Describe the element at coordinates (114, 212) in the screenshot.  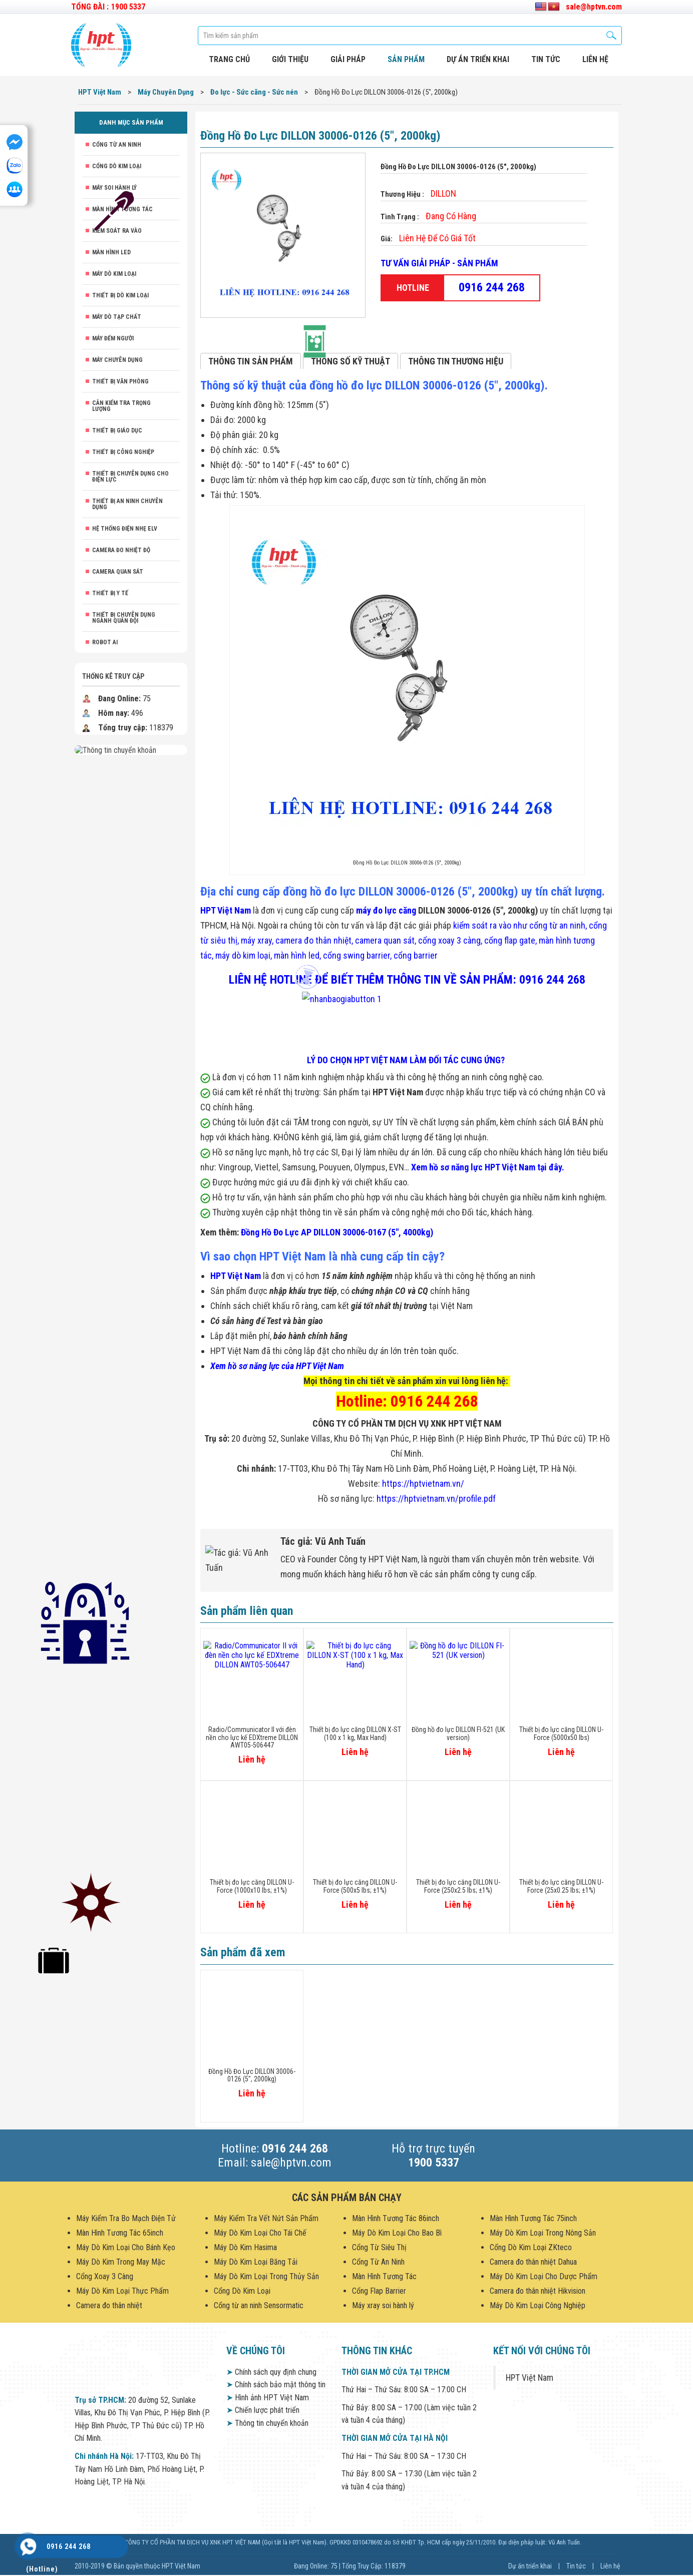
I see `equip digging or excavation tool` at that location.